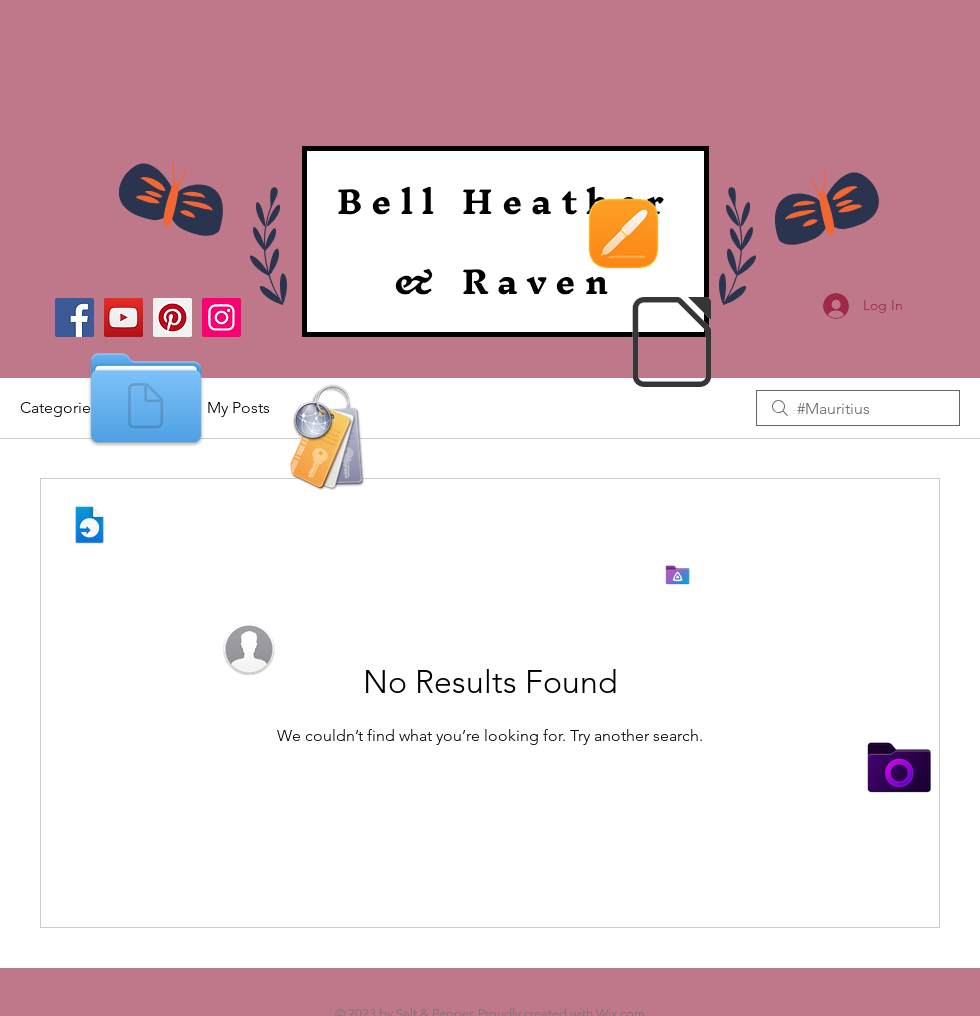 The height and width of the screenshot is (1016, 980). What do you see at coordinates (89, 525) in the screenshot?
I see `a gdscript source code file` at bounding box center [89, 525].